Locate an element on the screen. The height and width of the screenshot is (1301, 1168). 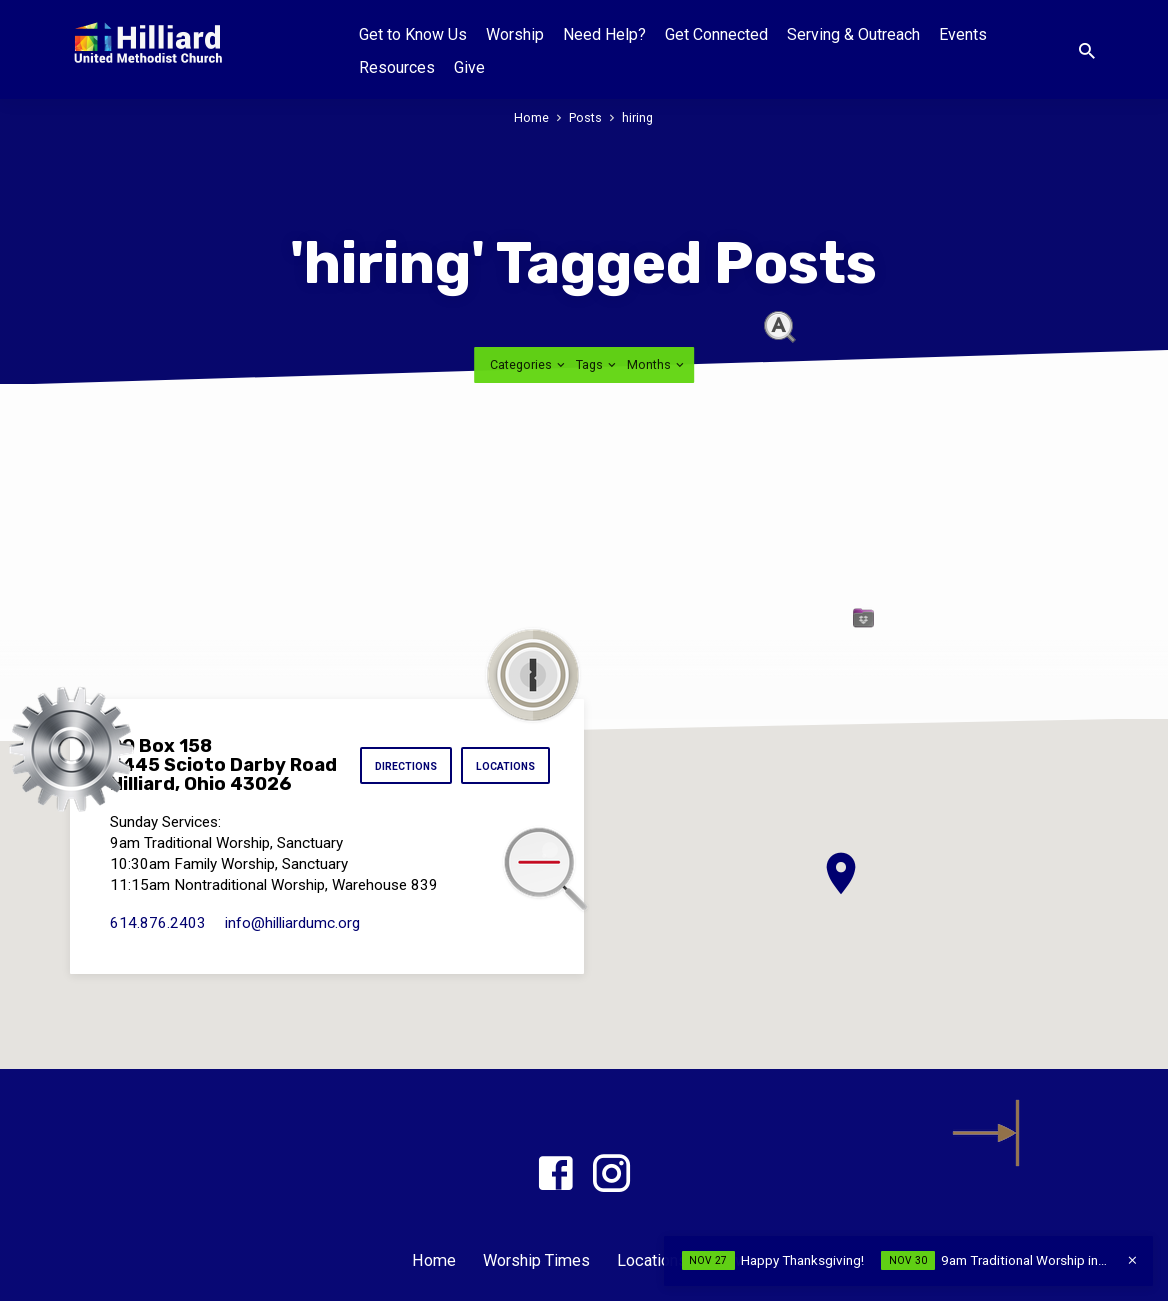
access behavior settings in the media library is located at coordinates (71, 749).